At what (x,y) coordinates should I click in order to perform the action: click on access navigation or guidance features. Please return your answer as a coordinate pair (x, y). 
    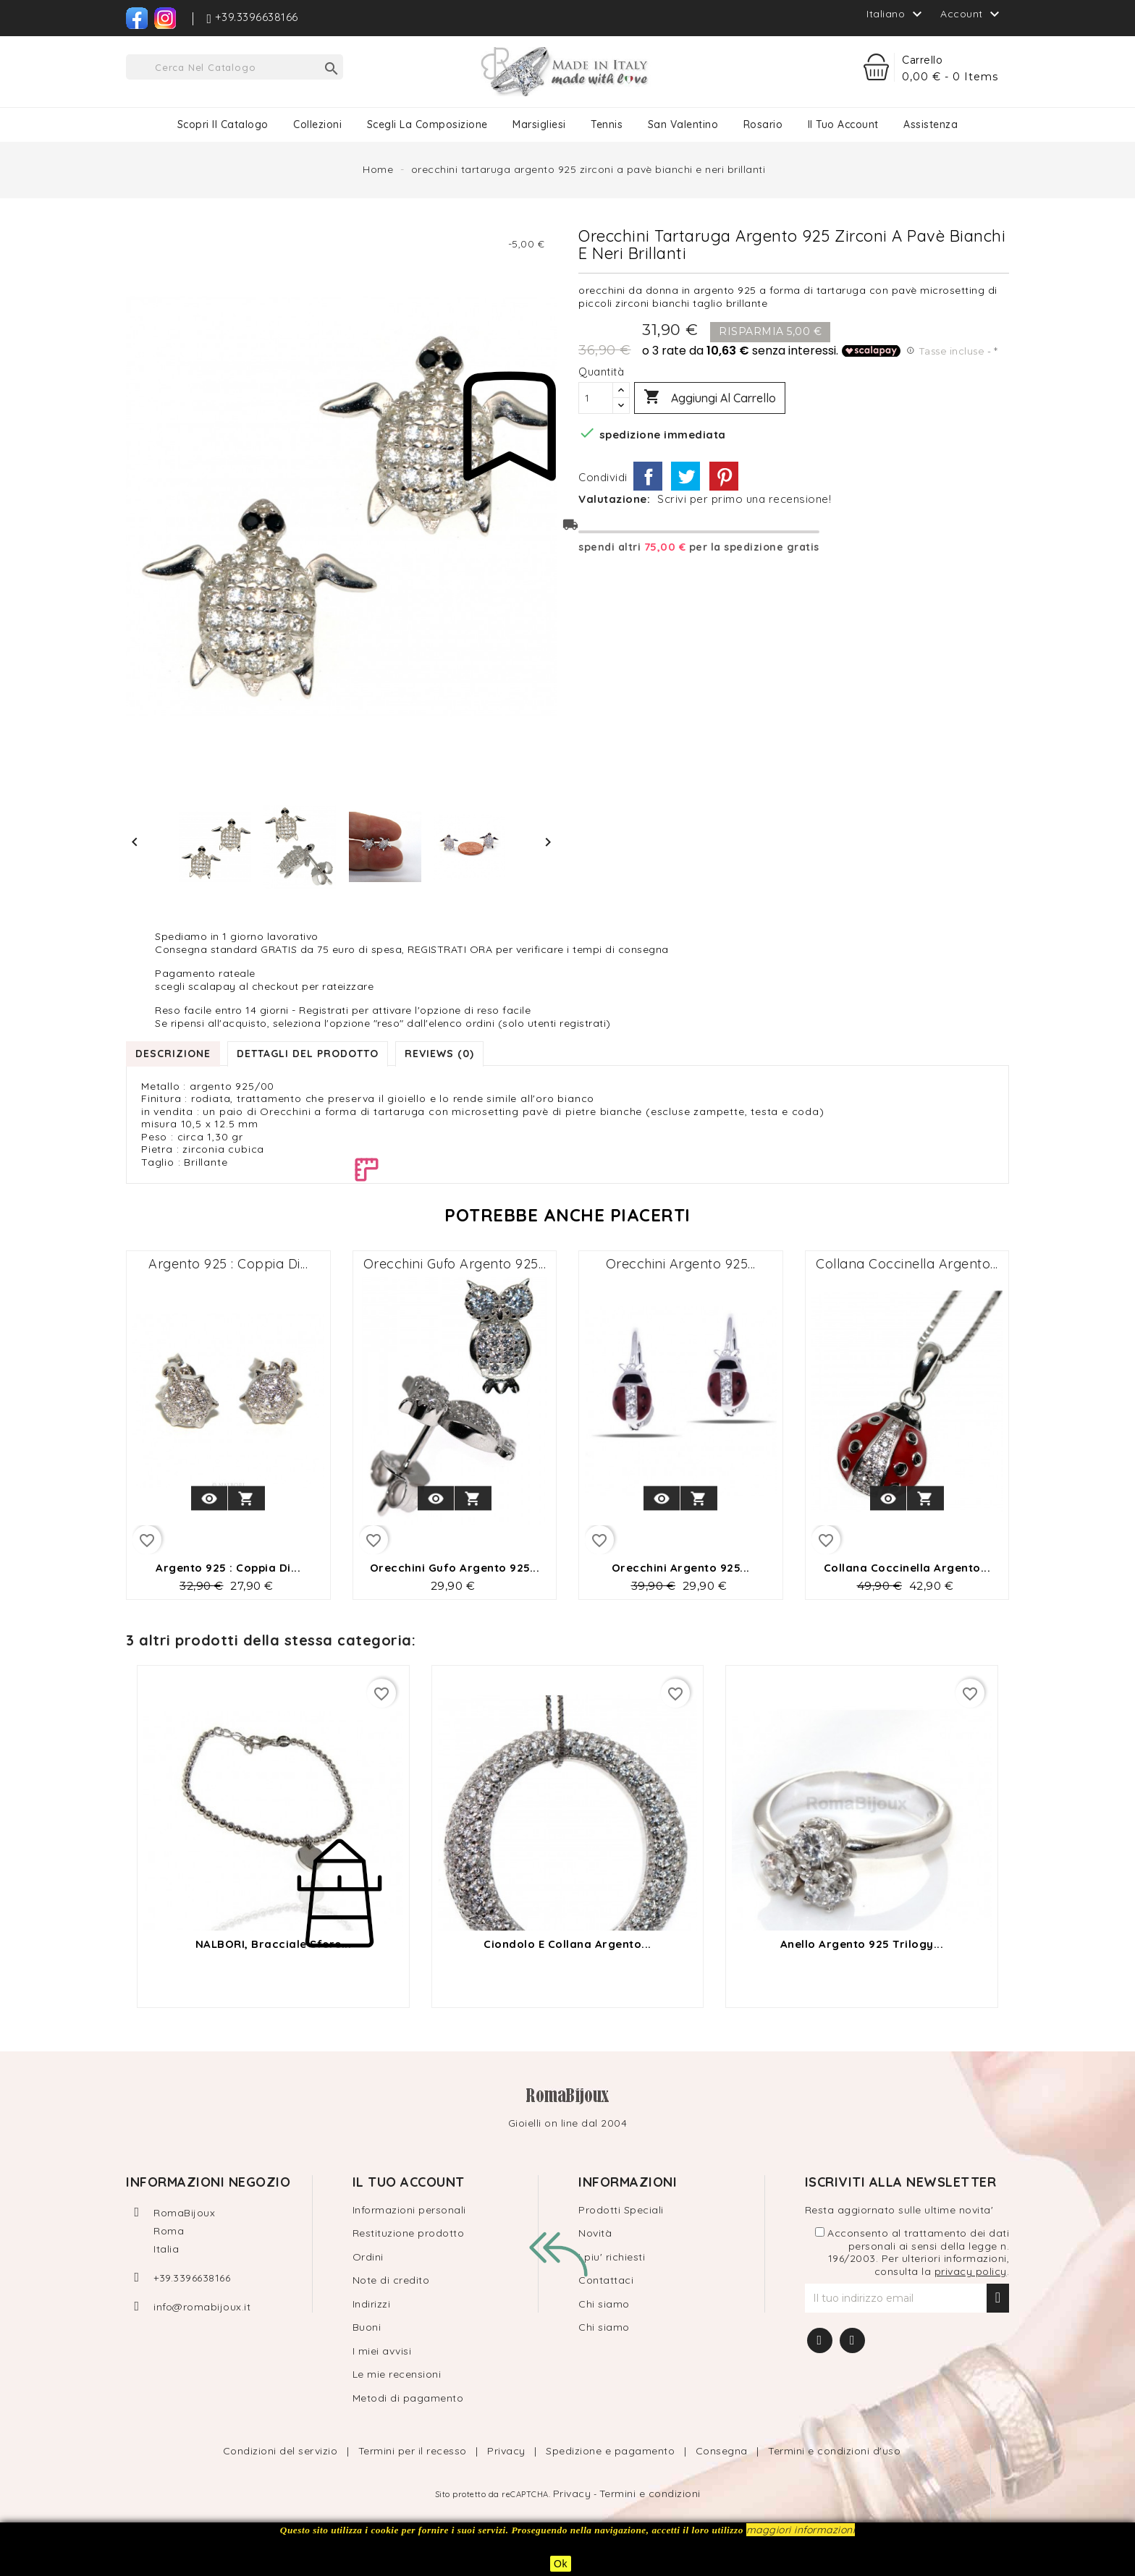
    Looking at the image, I should click on (339, 1897).